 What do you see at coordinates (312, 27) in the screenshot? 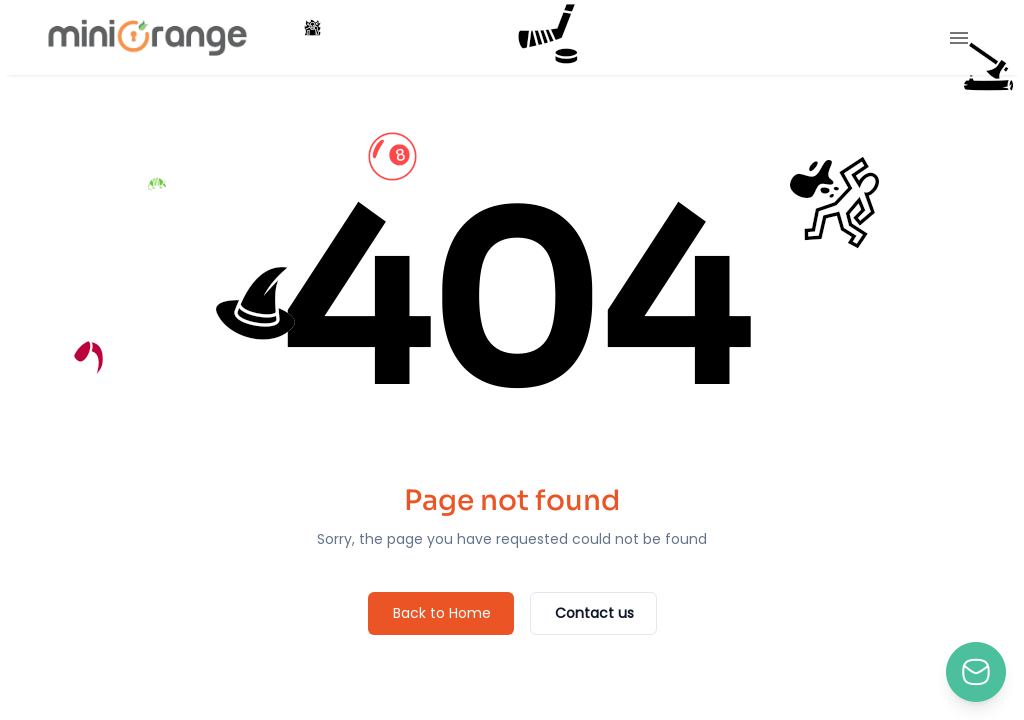
I see `activate enrage ability or berserk mode` at bounding box center [312, 27].